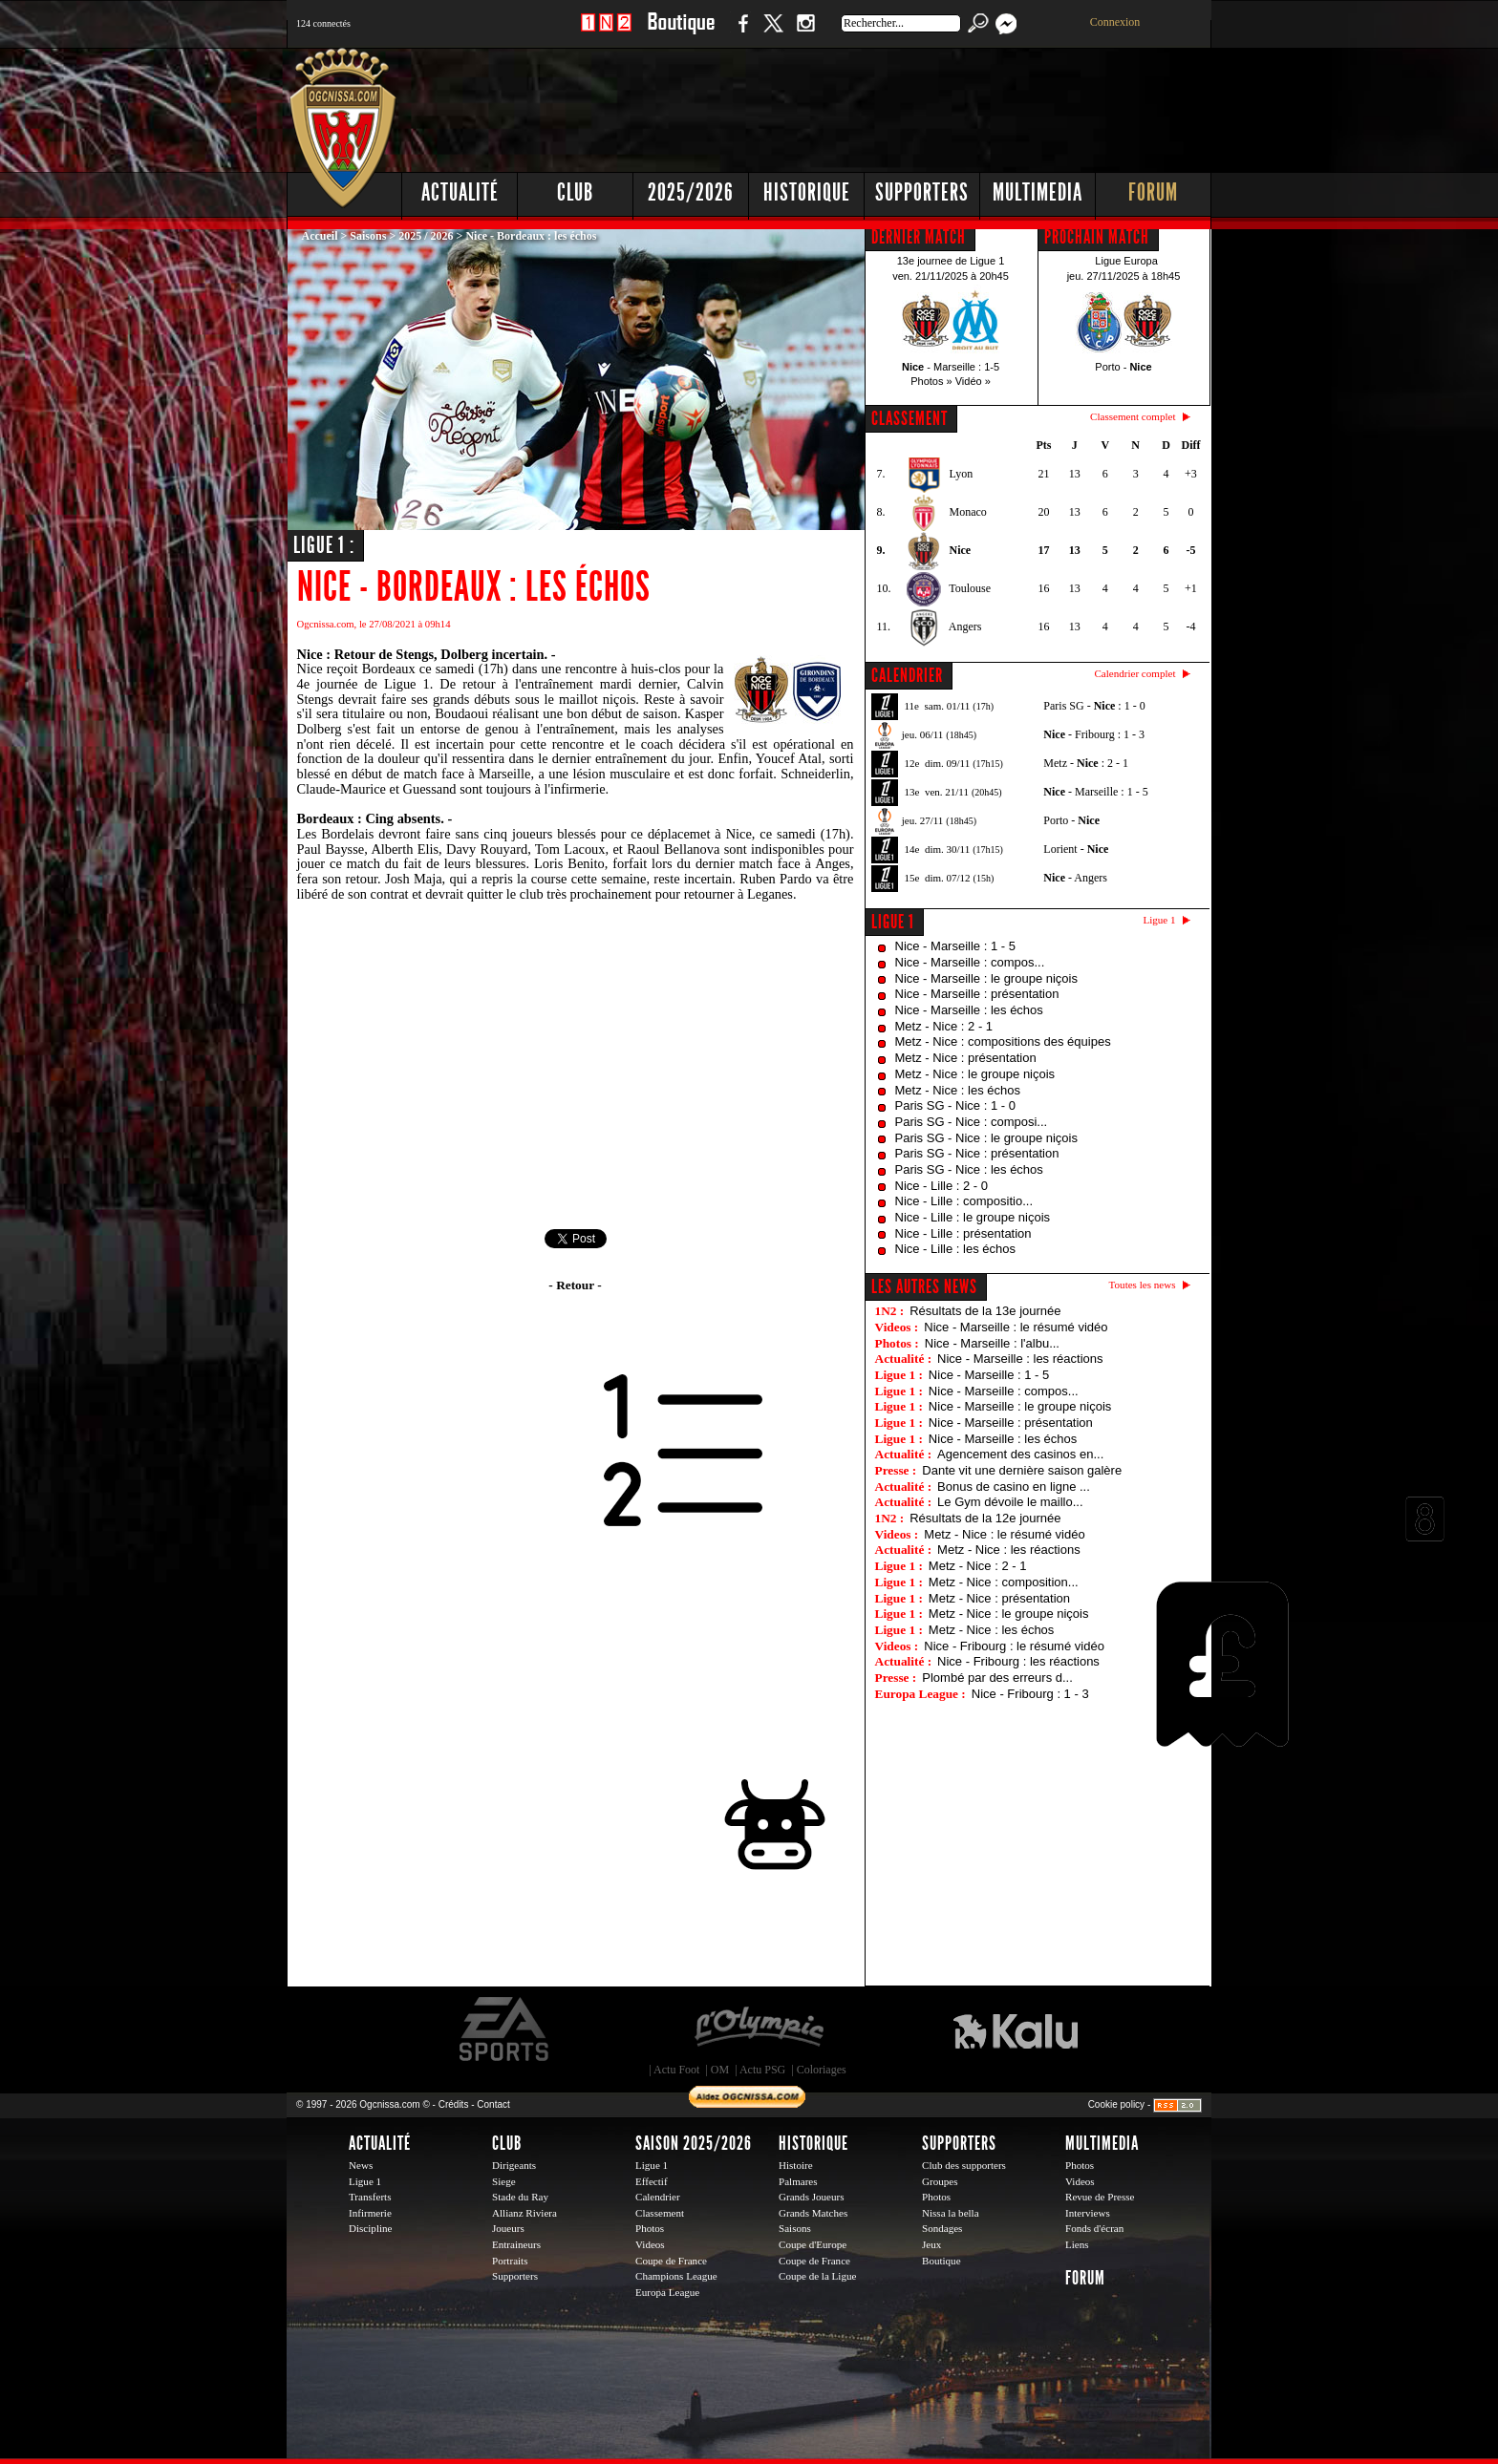  Describe the element at coordinates (683, 1454) in the screenshot. I see `create a numbered list` at that location.